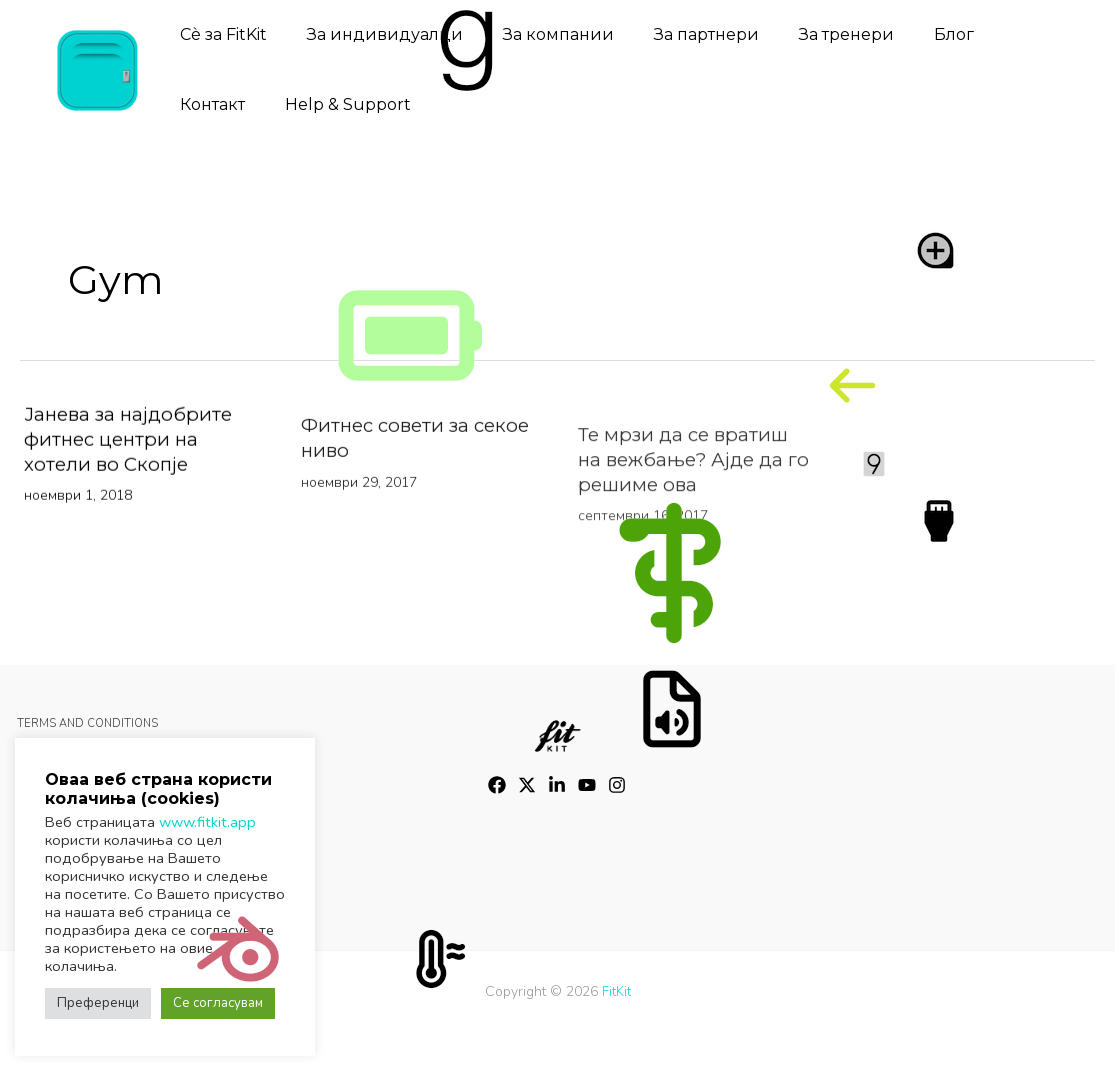 This screenshot has height=1071, width=1115. Describe the element at coordinates (939, 521) in the screenshot. I see `configure HDMI input settings` at that location.